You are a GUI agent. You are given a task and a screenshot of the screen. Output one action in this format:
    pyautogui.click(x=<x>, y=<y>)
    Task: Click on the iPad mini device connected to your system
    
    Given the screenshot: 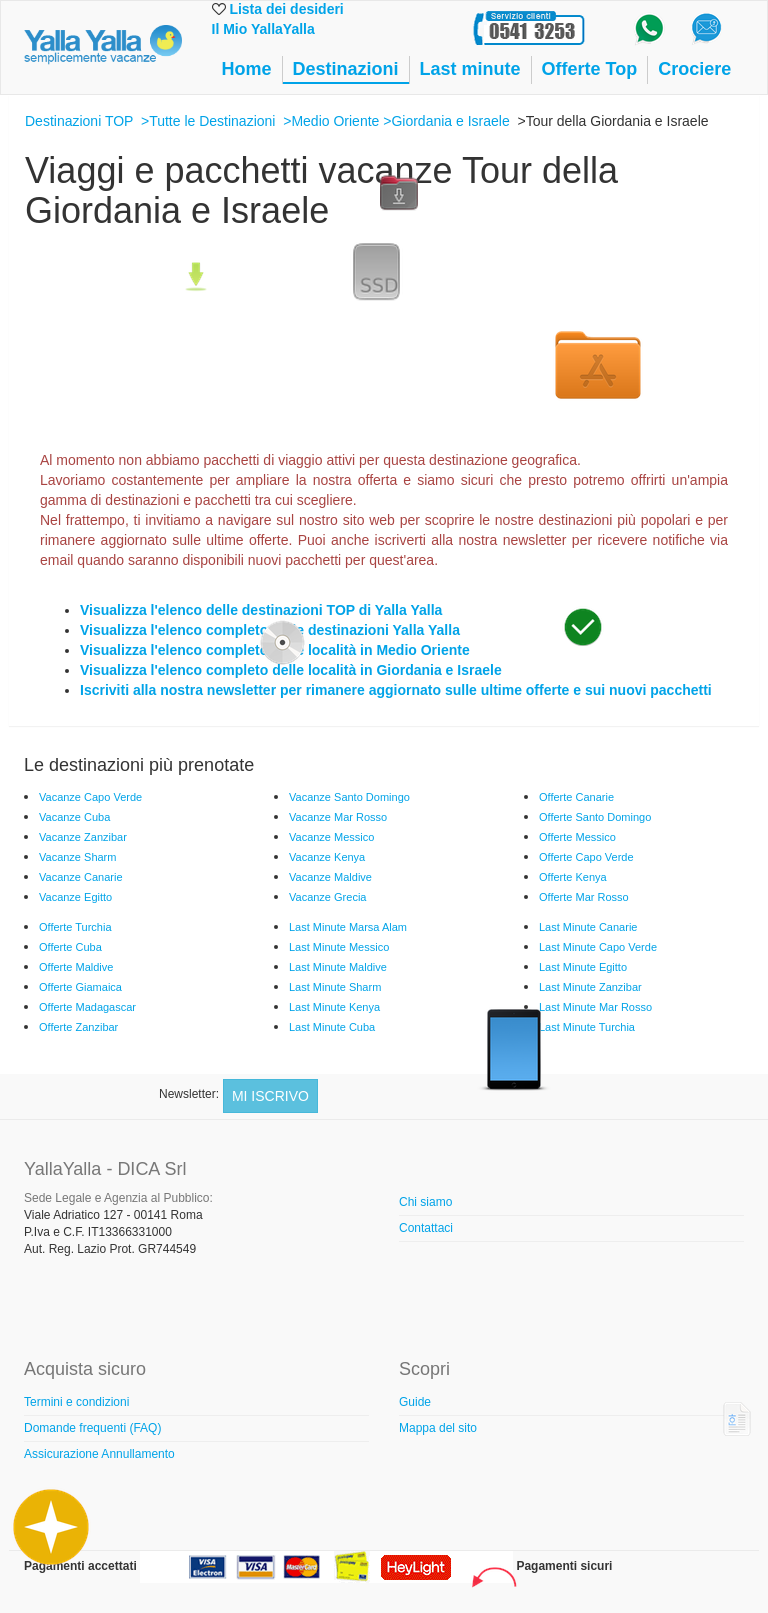 What is the action you would take?
    pyautogui.click(x=514, y=1042)
    